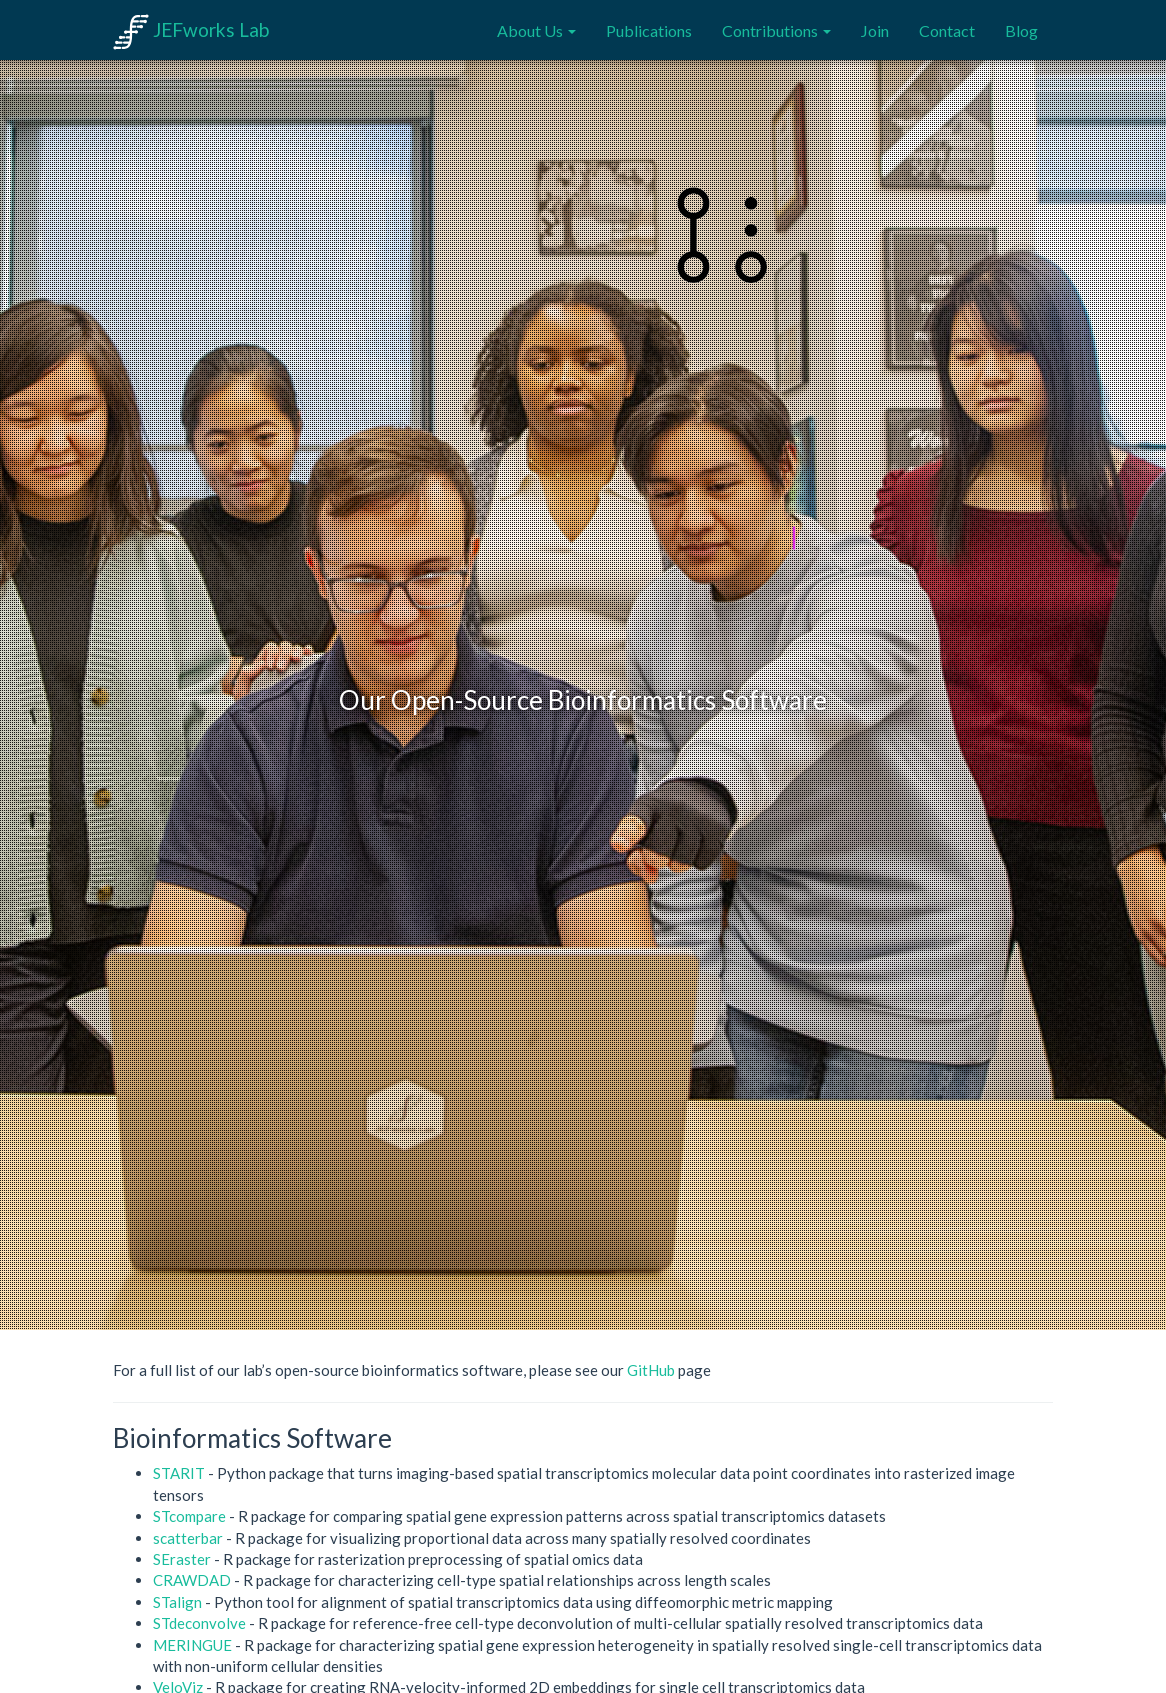 The height and width of the screenshot is (1693, 1166). Describe the element at coordinates (794, 538) in the screenshot. I see `vertical divider or separator between UI elements` at that location.